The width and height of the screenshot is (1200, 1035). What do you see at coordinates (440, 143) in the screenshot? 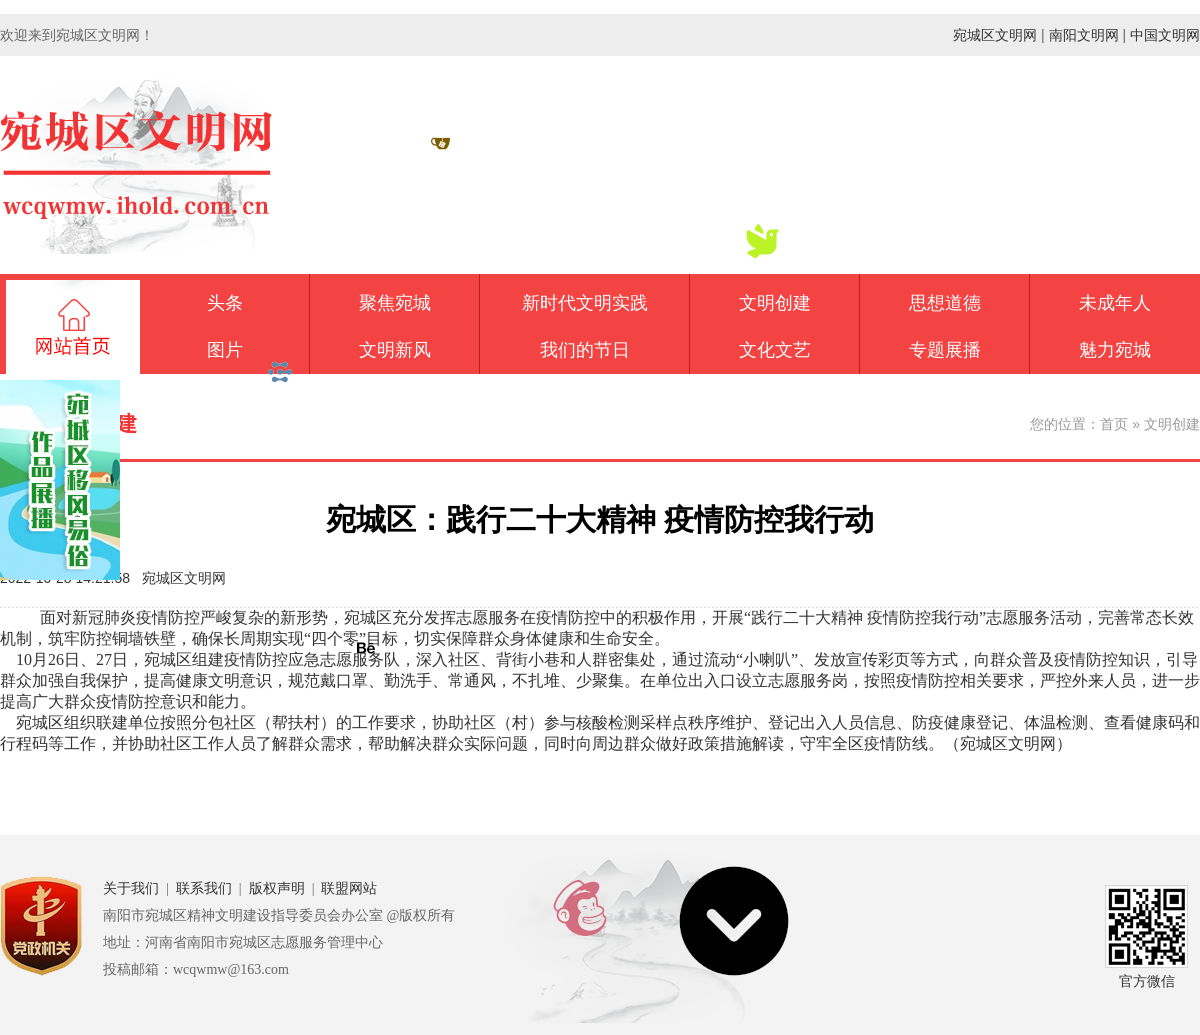
I see `open gitea git repository` at bounding box center [440, 143].